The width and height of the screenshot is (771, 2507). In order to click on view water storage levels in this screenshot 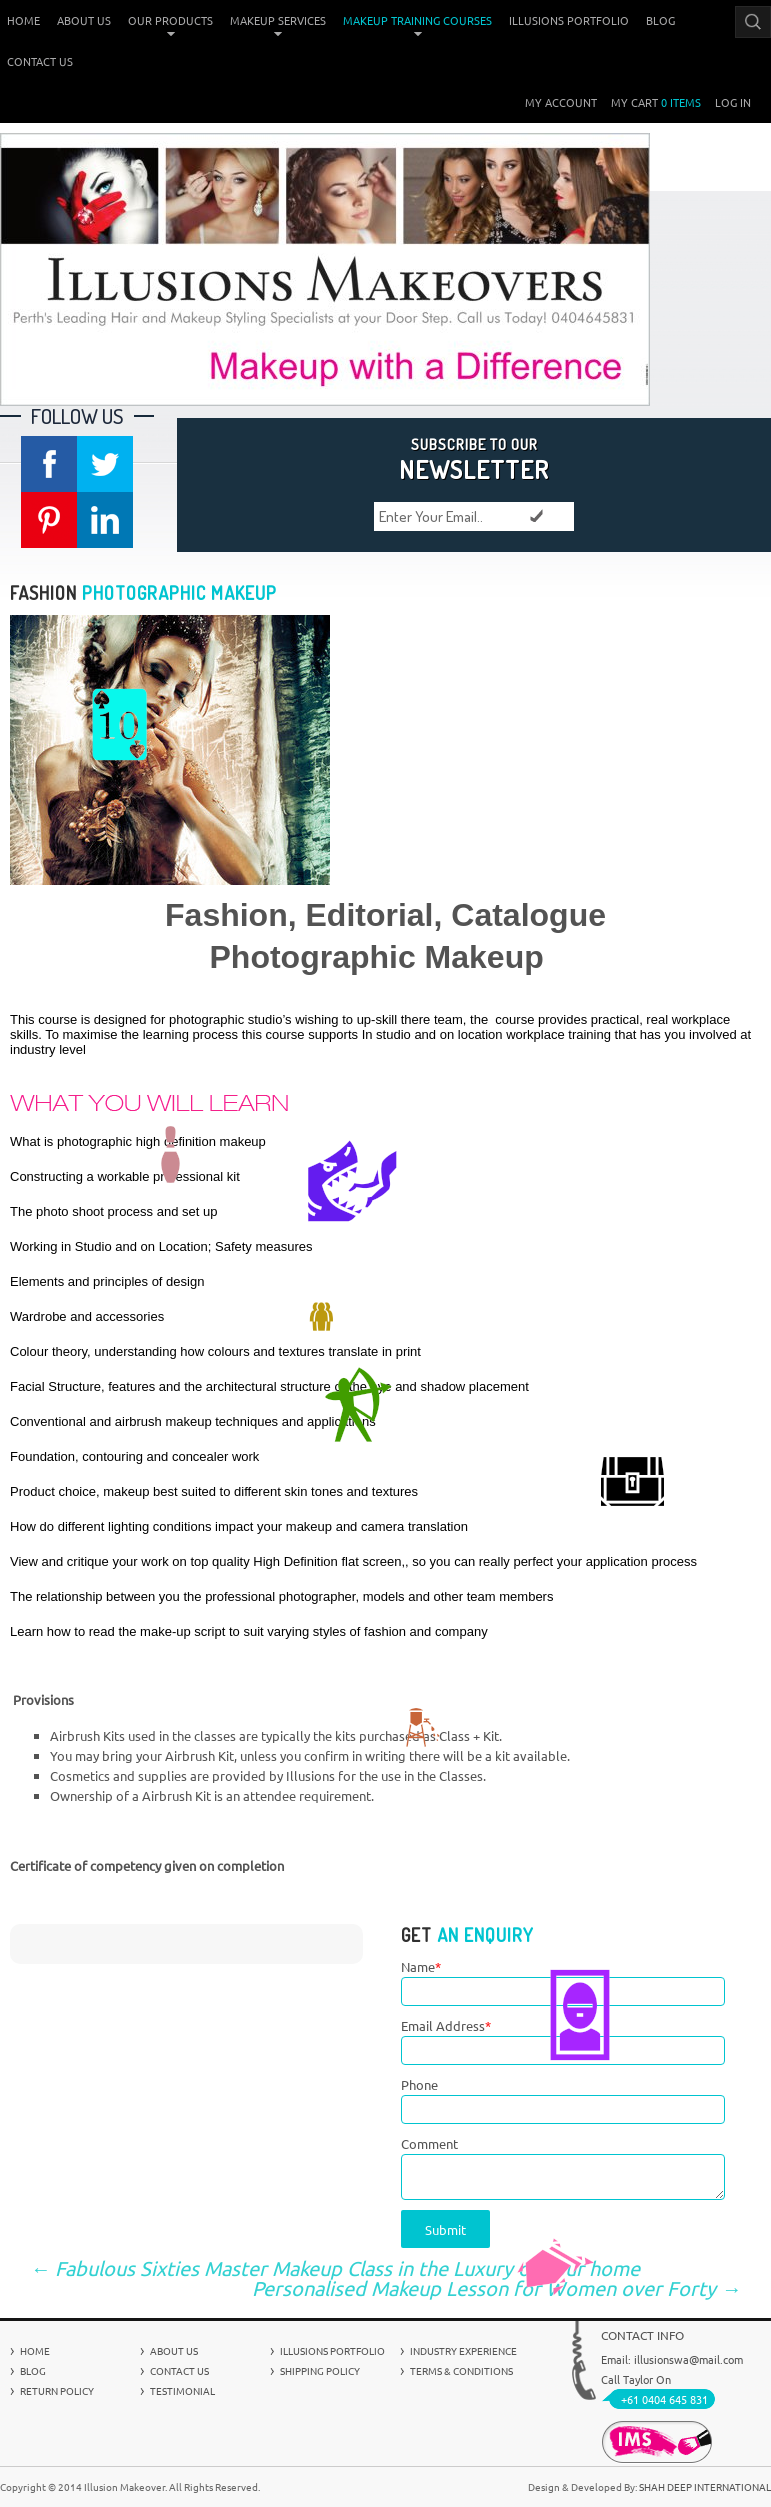, I will do `click(424, 1727)`.